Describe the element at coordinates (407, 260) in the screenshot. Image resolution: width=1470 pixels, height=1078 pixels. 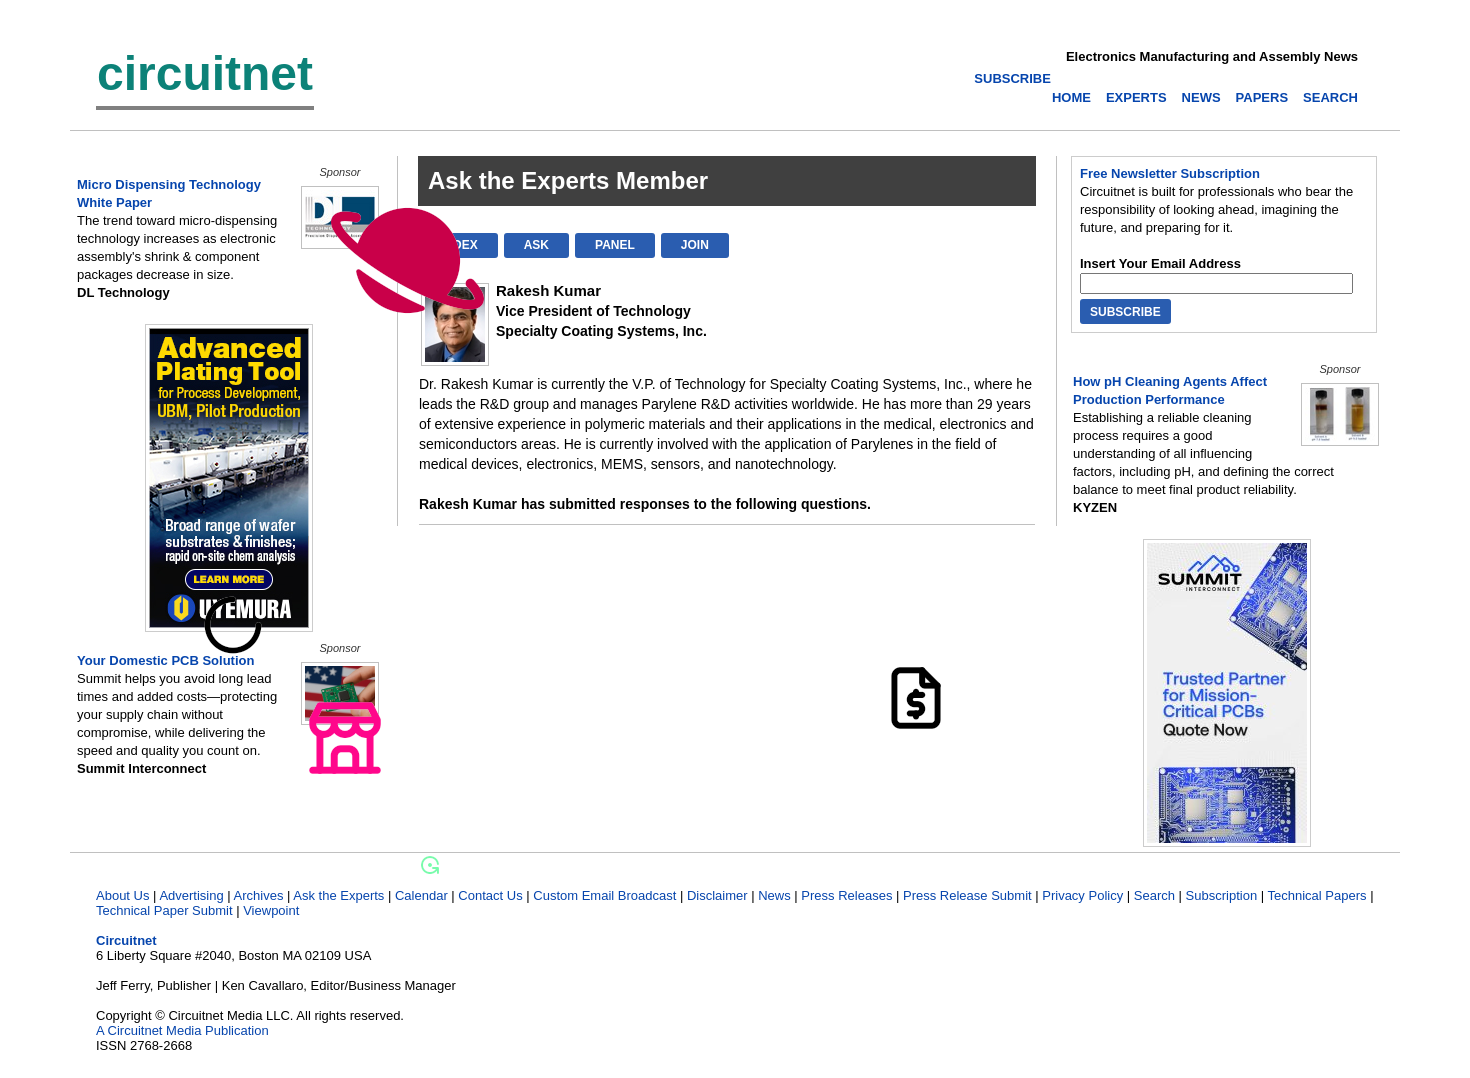
I see `explore global or worldwide content` at that location.